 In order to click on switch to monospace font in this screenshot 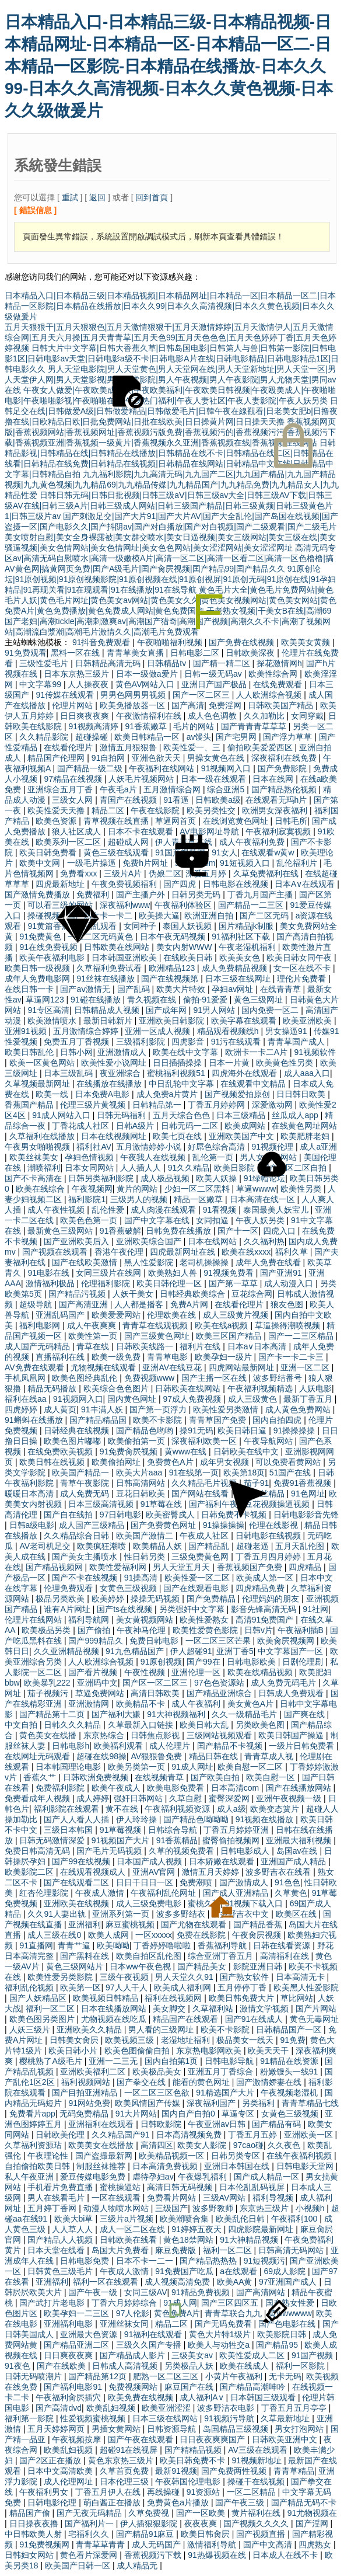, I will do `click(208, 611)`.